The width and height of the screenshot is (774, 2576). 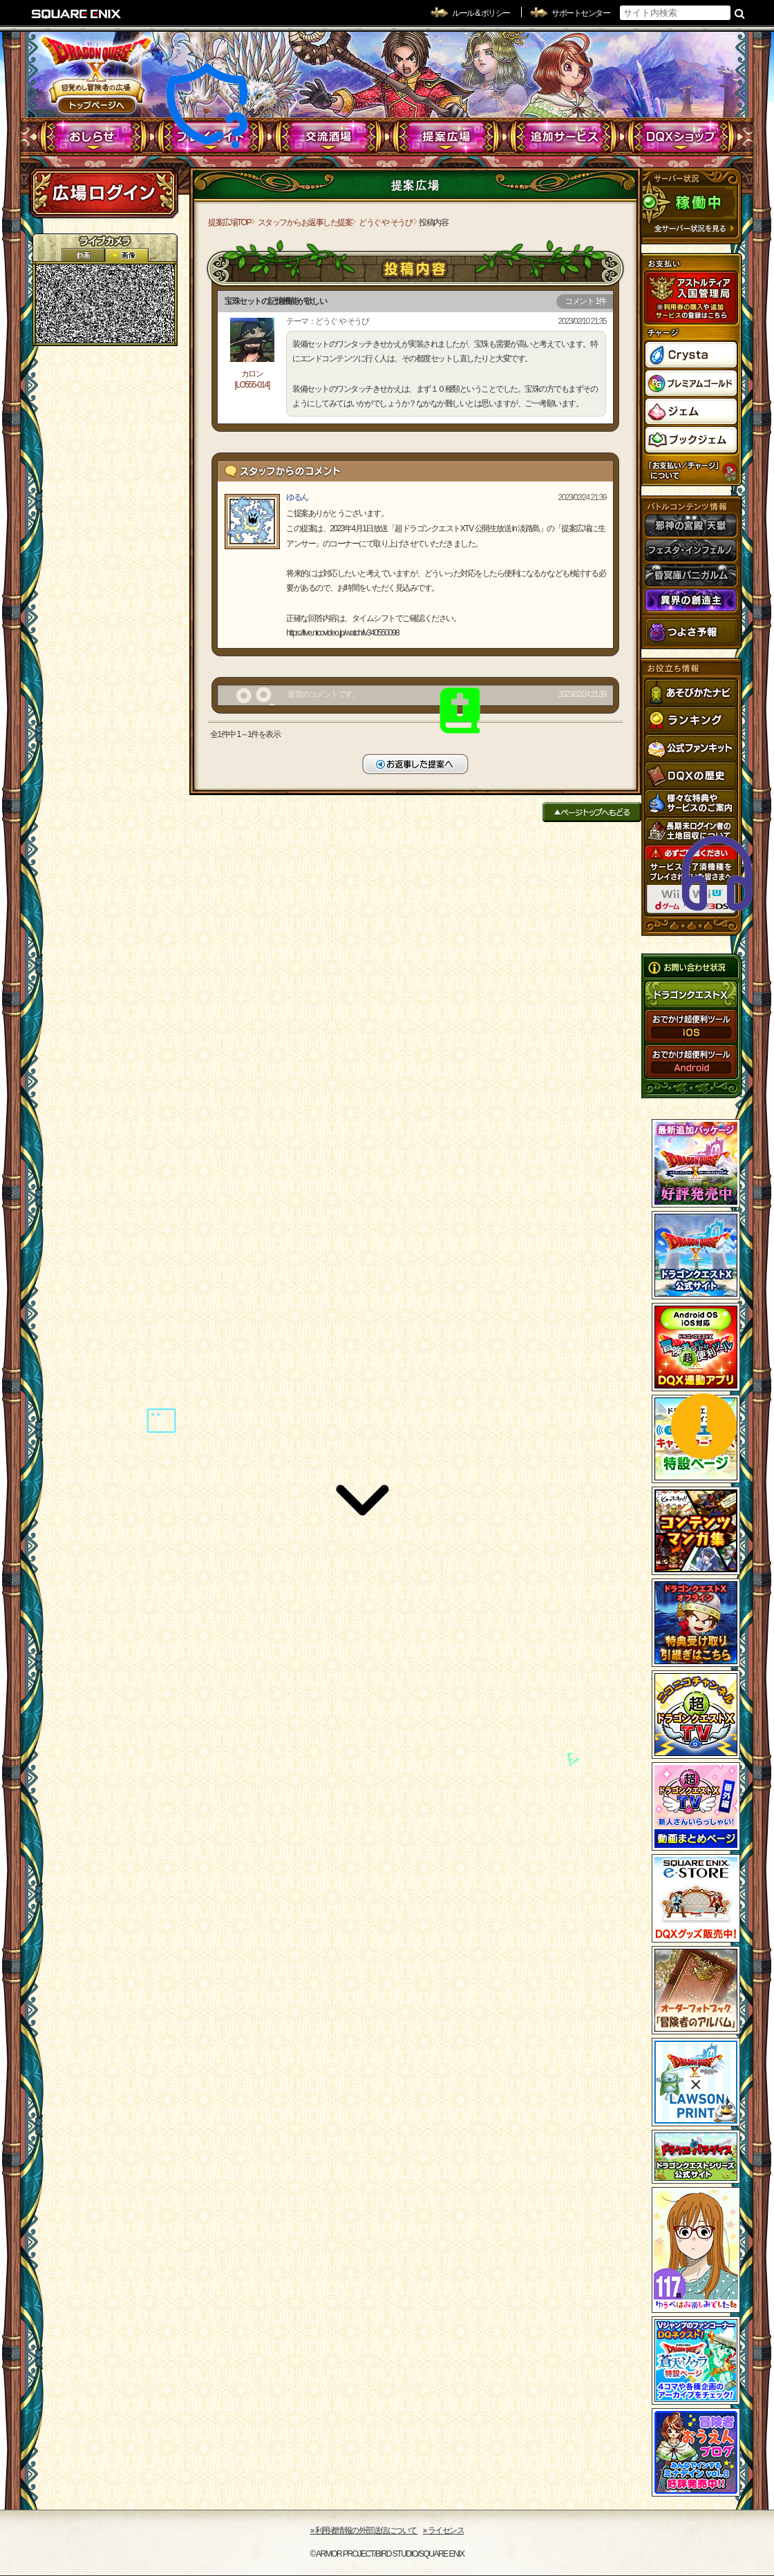 What do you see at coordinates (362, 1498) in the screenshot?
I see `expand a collapsed section or menu` at bounding box center [362, 1498].